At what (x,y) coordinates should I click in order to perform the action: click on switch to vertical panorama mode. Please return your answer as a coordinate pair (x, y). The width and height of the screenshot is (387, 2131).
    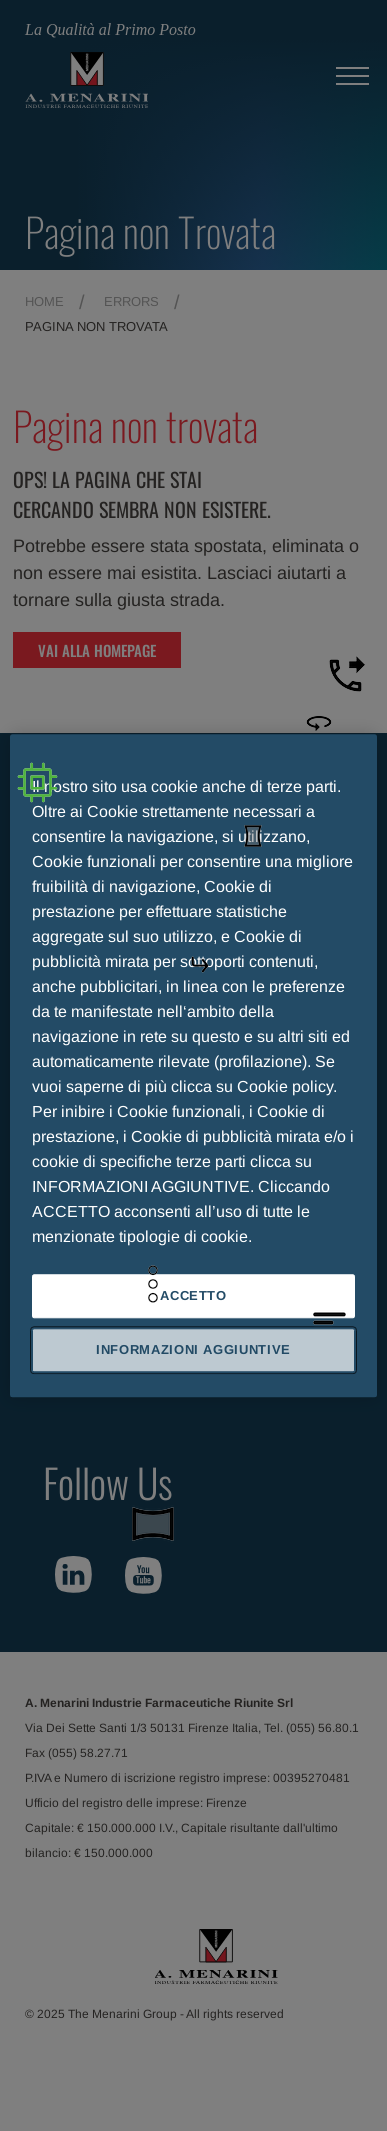
    Looking at the image, I should click on (253, 836).